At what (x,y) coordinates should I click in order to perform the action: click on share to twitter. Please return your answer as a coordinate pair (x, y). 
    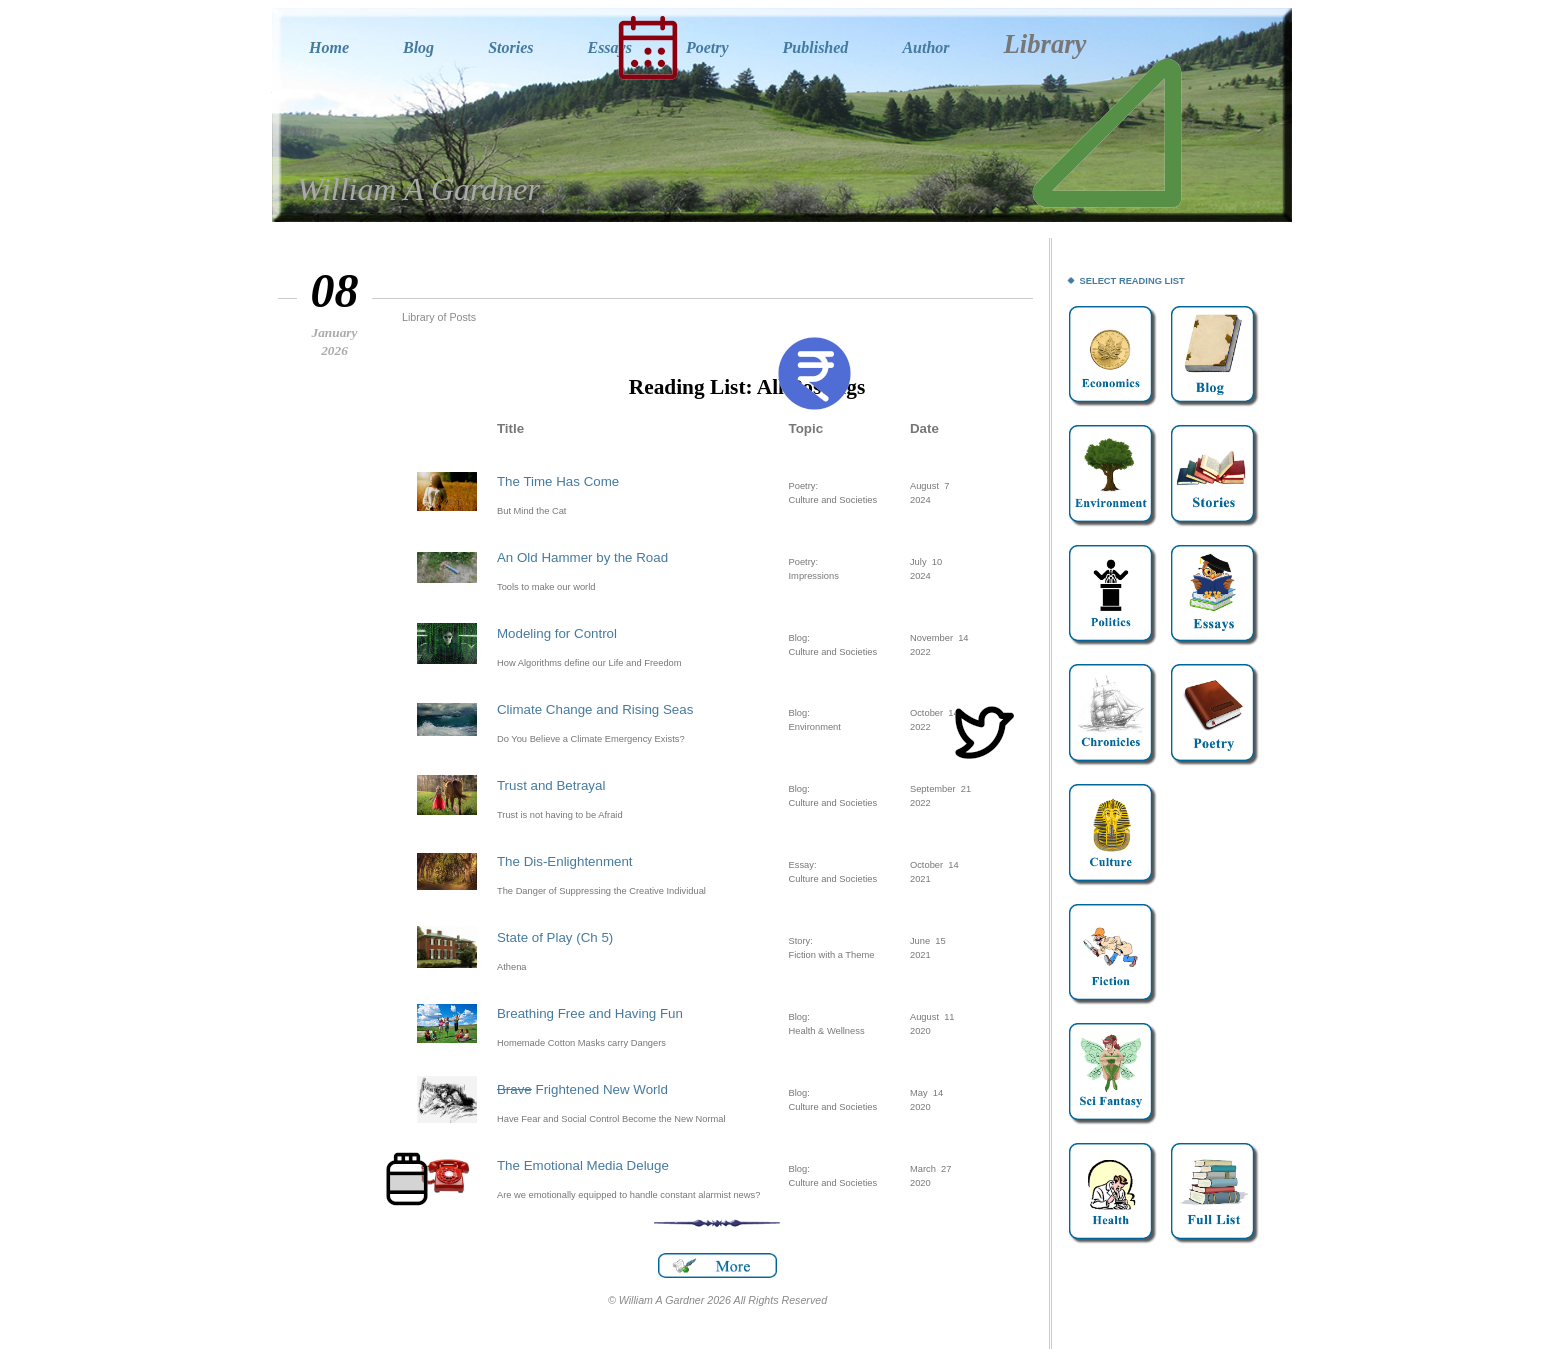
    Looking at the image, I should click on (981, 730).